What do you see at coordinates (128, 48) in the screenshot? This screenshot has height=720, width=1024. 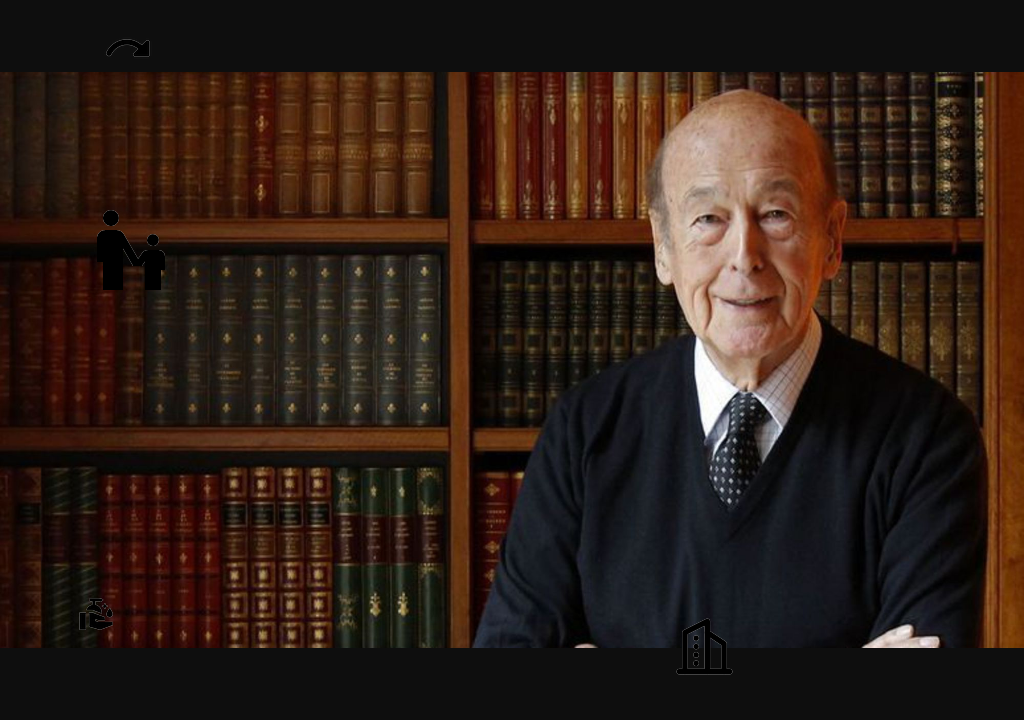 I see `redo the last undone action` at bounding box center [128, 48].